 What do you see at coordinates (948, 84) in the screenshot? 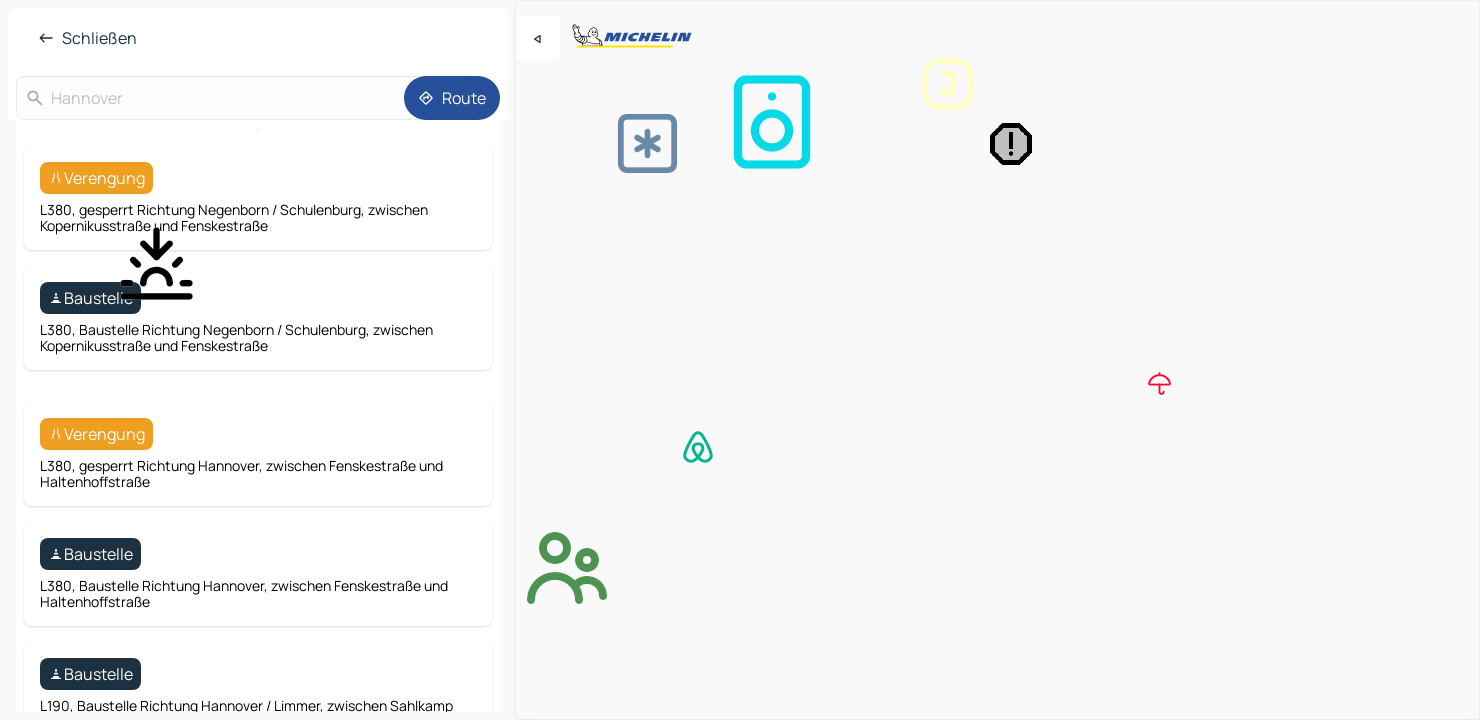
I see `represents an app or service starting with the letter "j"` at bounding box center [948, 84].